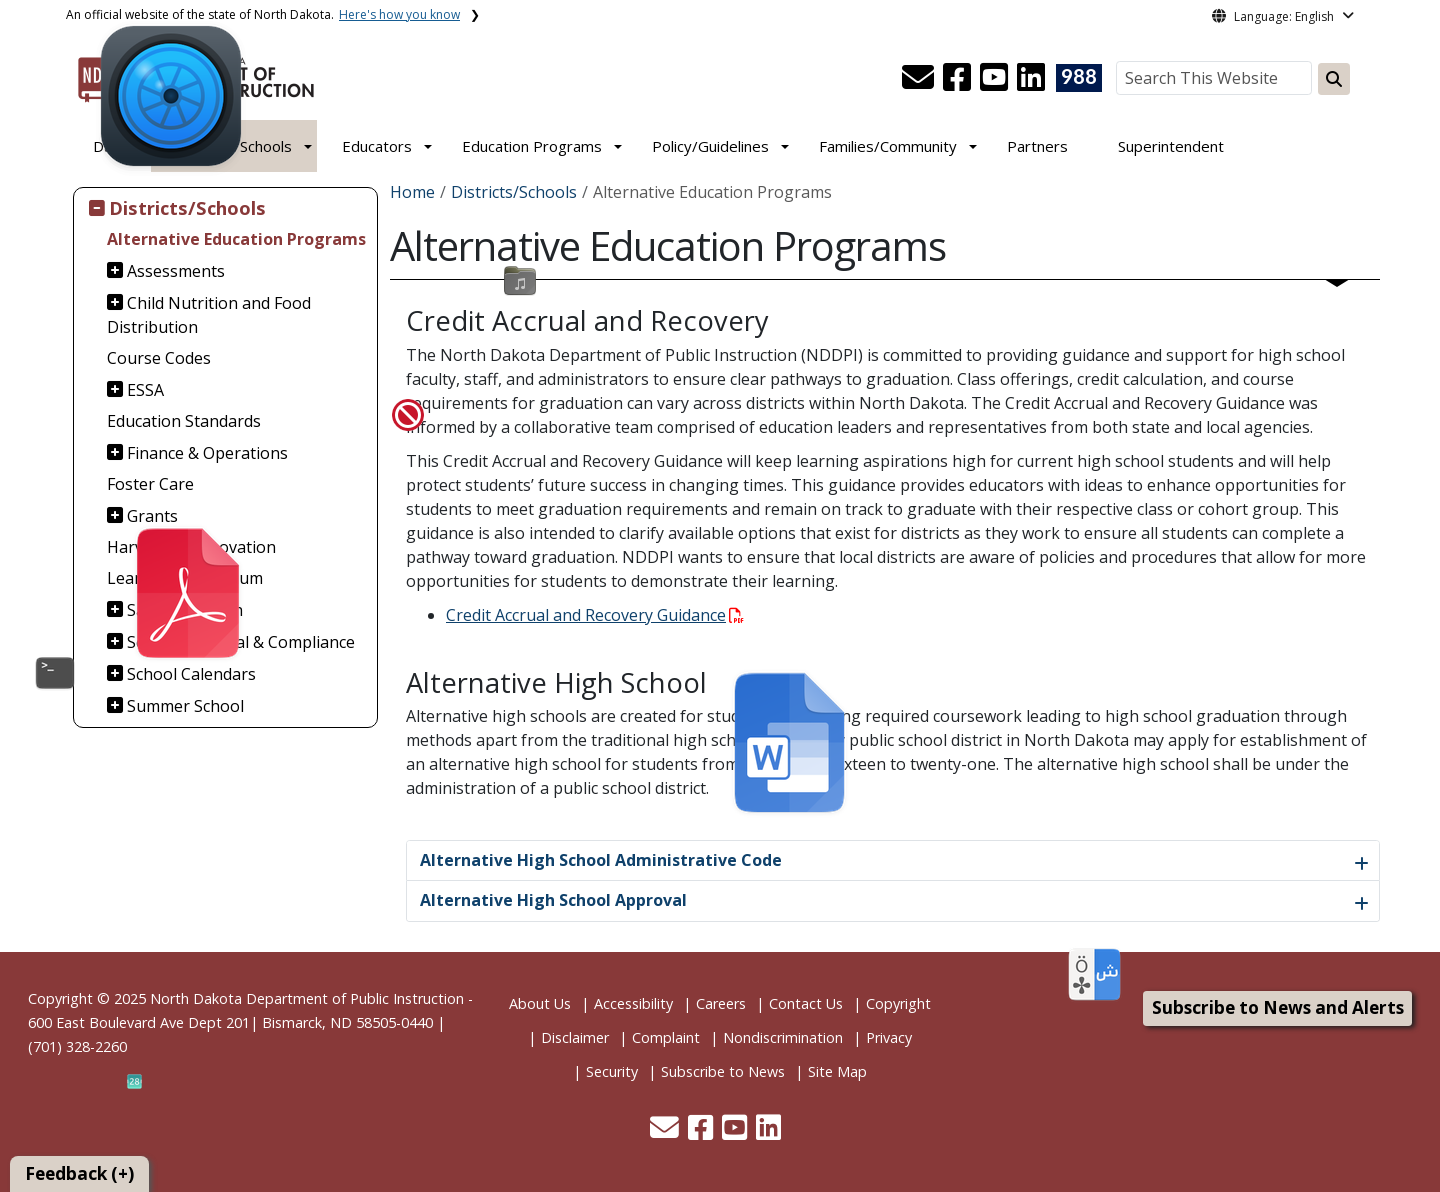 The height and width of the screenshot is (1192, 1440). What do you see at coordinates (520, 280) in the screenshot?
I see `open your music folder` at bounding box center [520, 280].